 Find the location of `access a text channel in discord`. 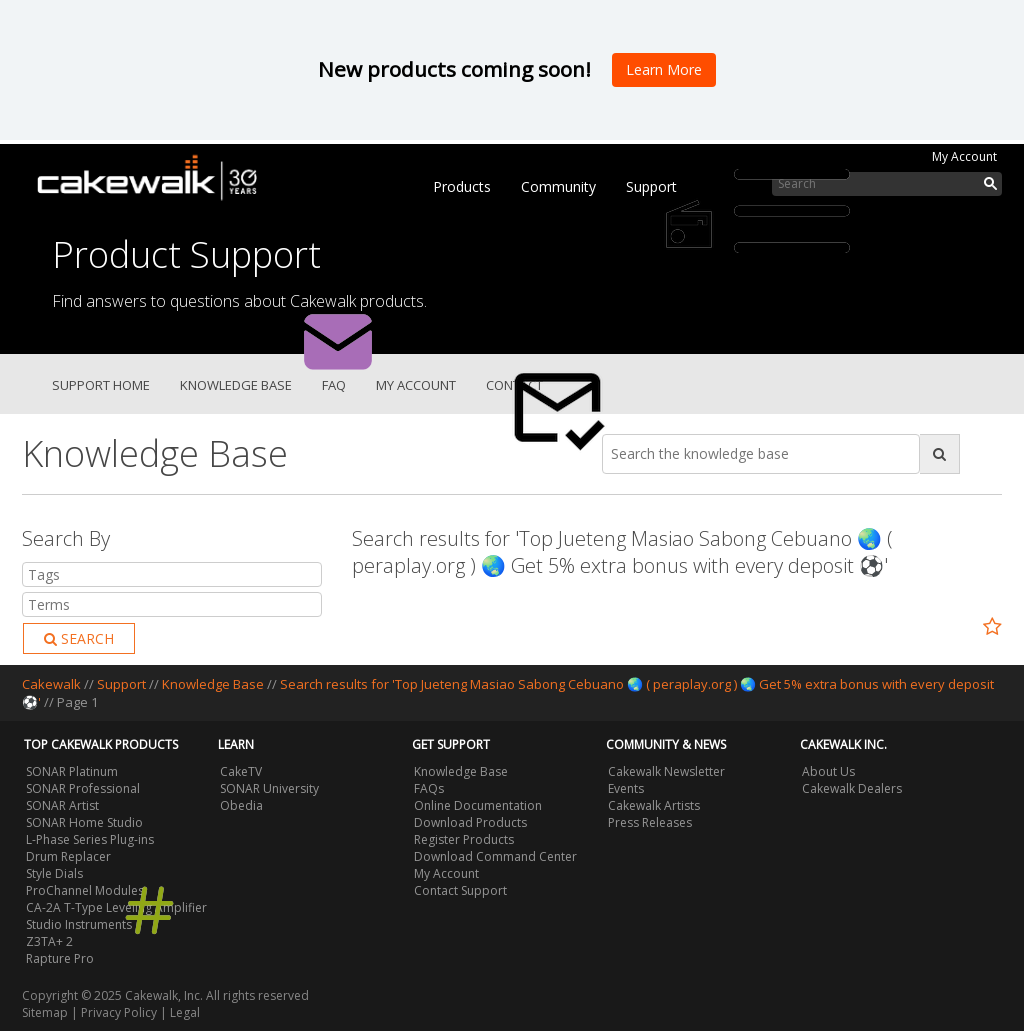

access a text channel in discord is located at coordinates (149, 910).